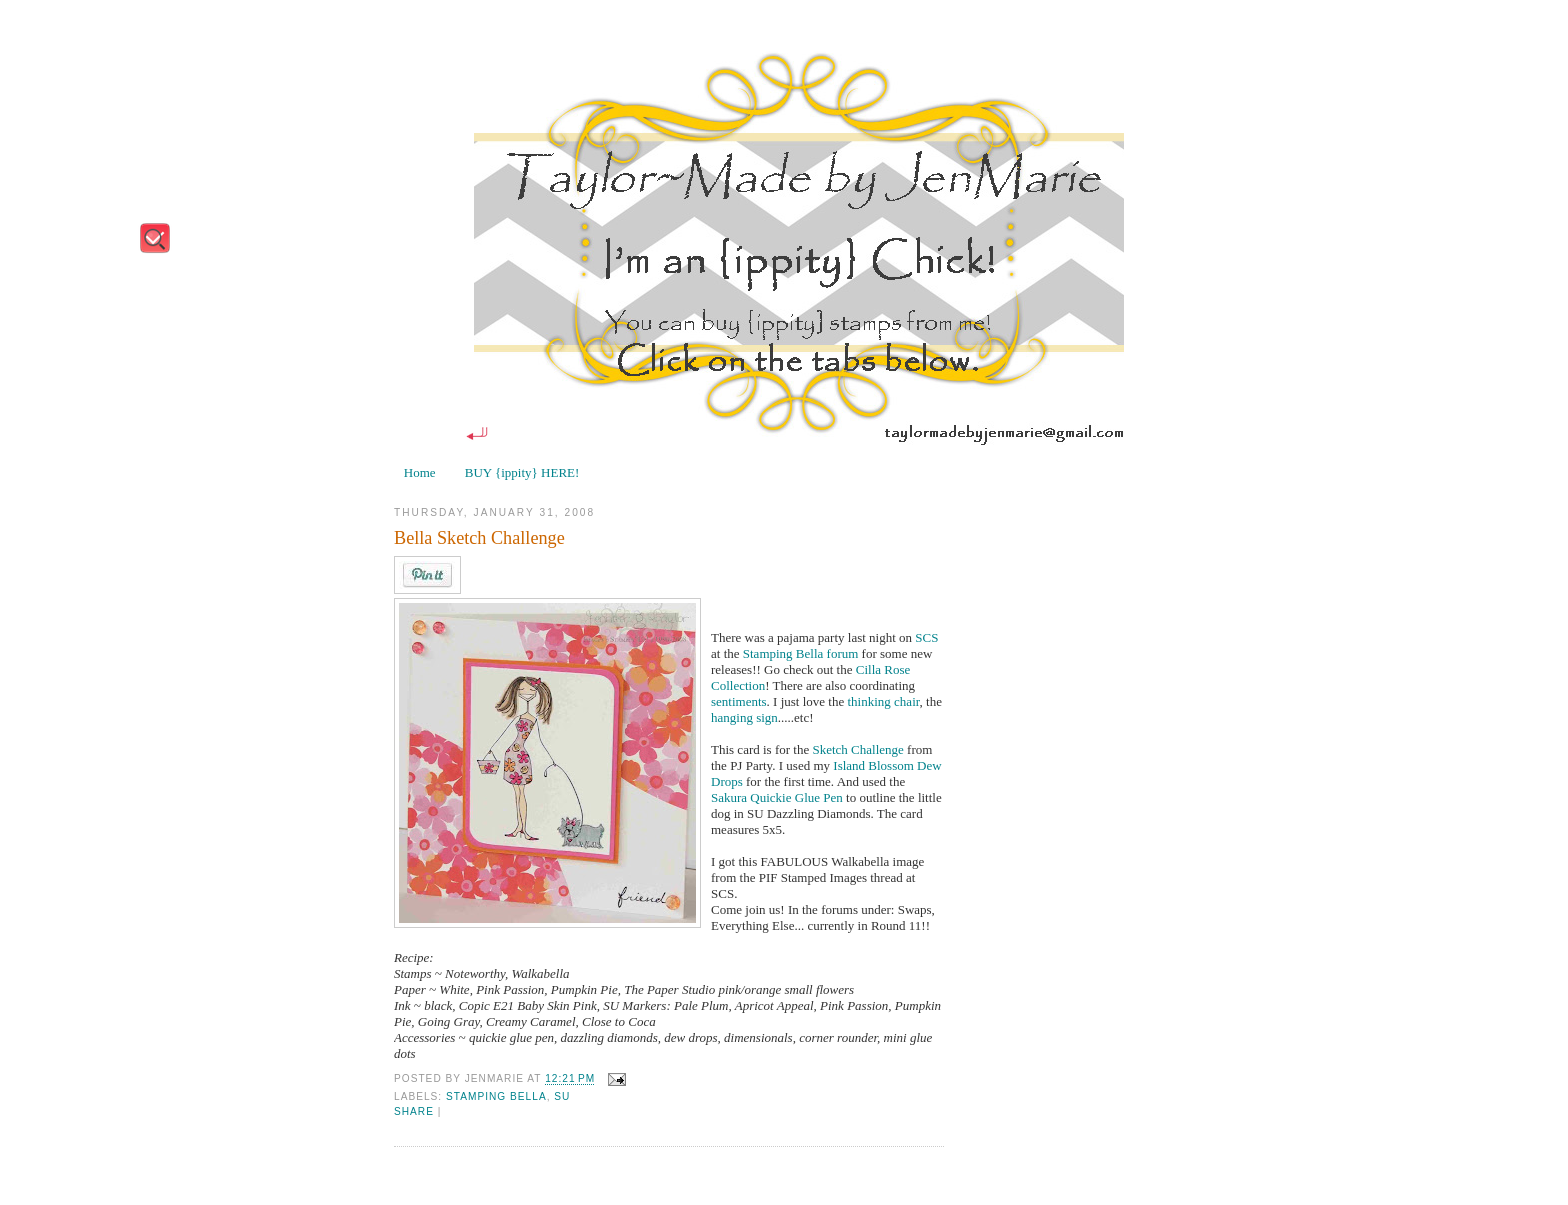 The width and height of the screenshot is (1568, 1205). What do you see at coordinates (476, 433) in the screenshot?
I see `reply to all recipients of an email` at bounding box center [476, 433].